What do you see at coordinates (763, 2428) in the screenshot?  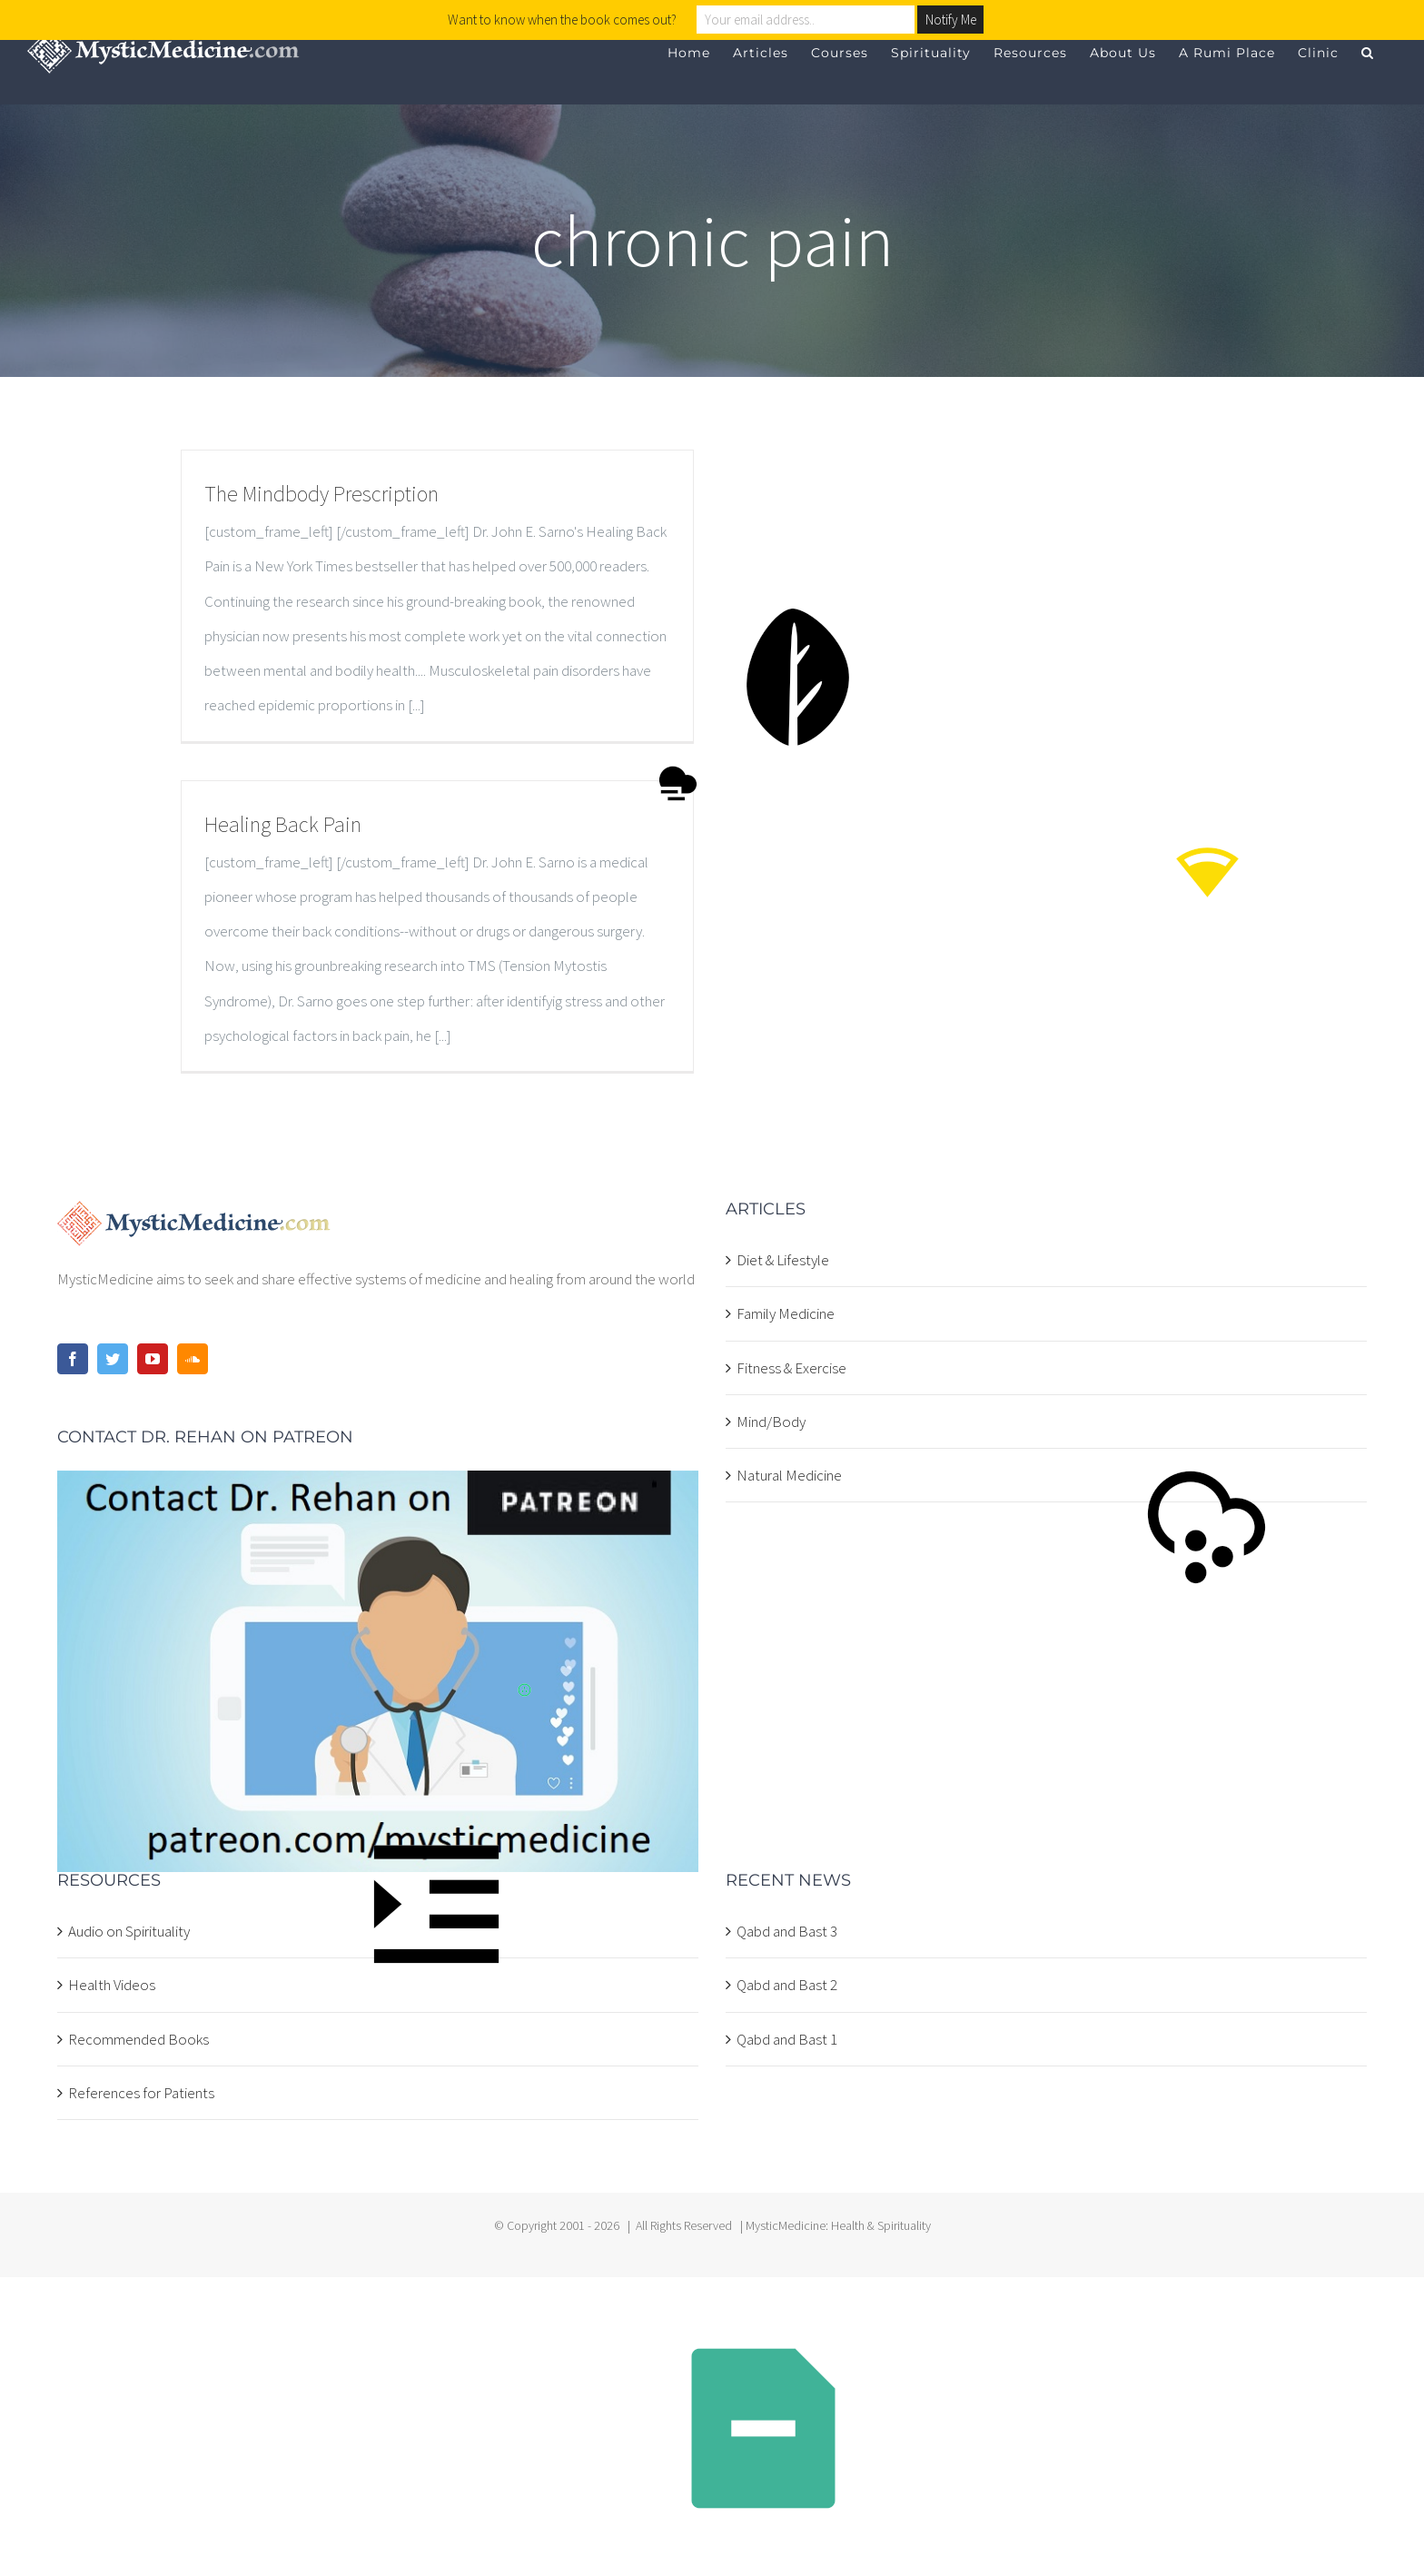 I see `reduce or compress file size` at bounding box center [763, 2428].